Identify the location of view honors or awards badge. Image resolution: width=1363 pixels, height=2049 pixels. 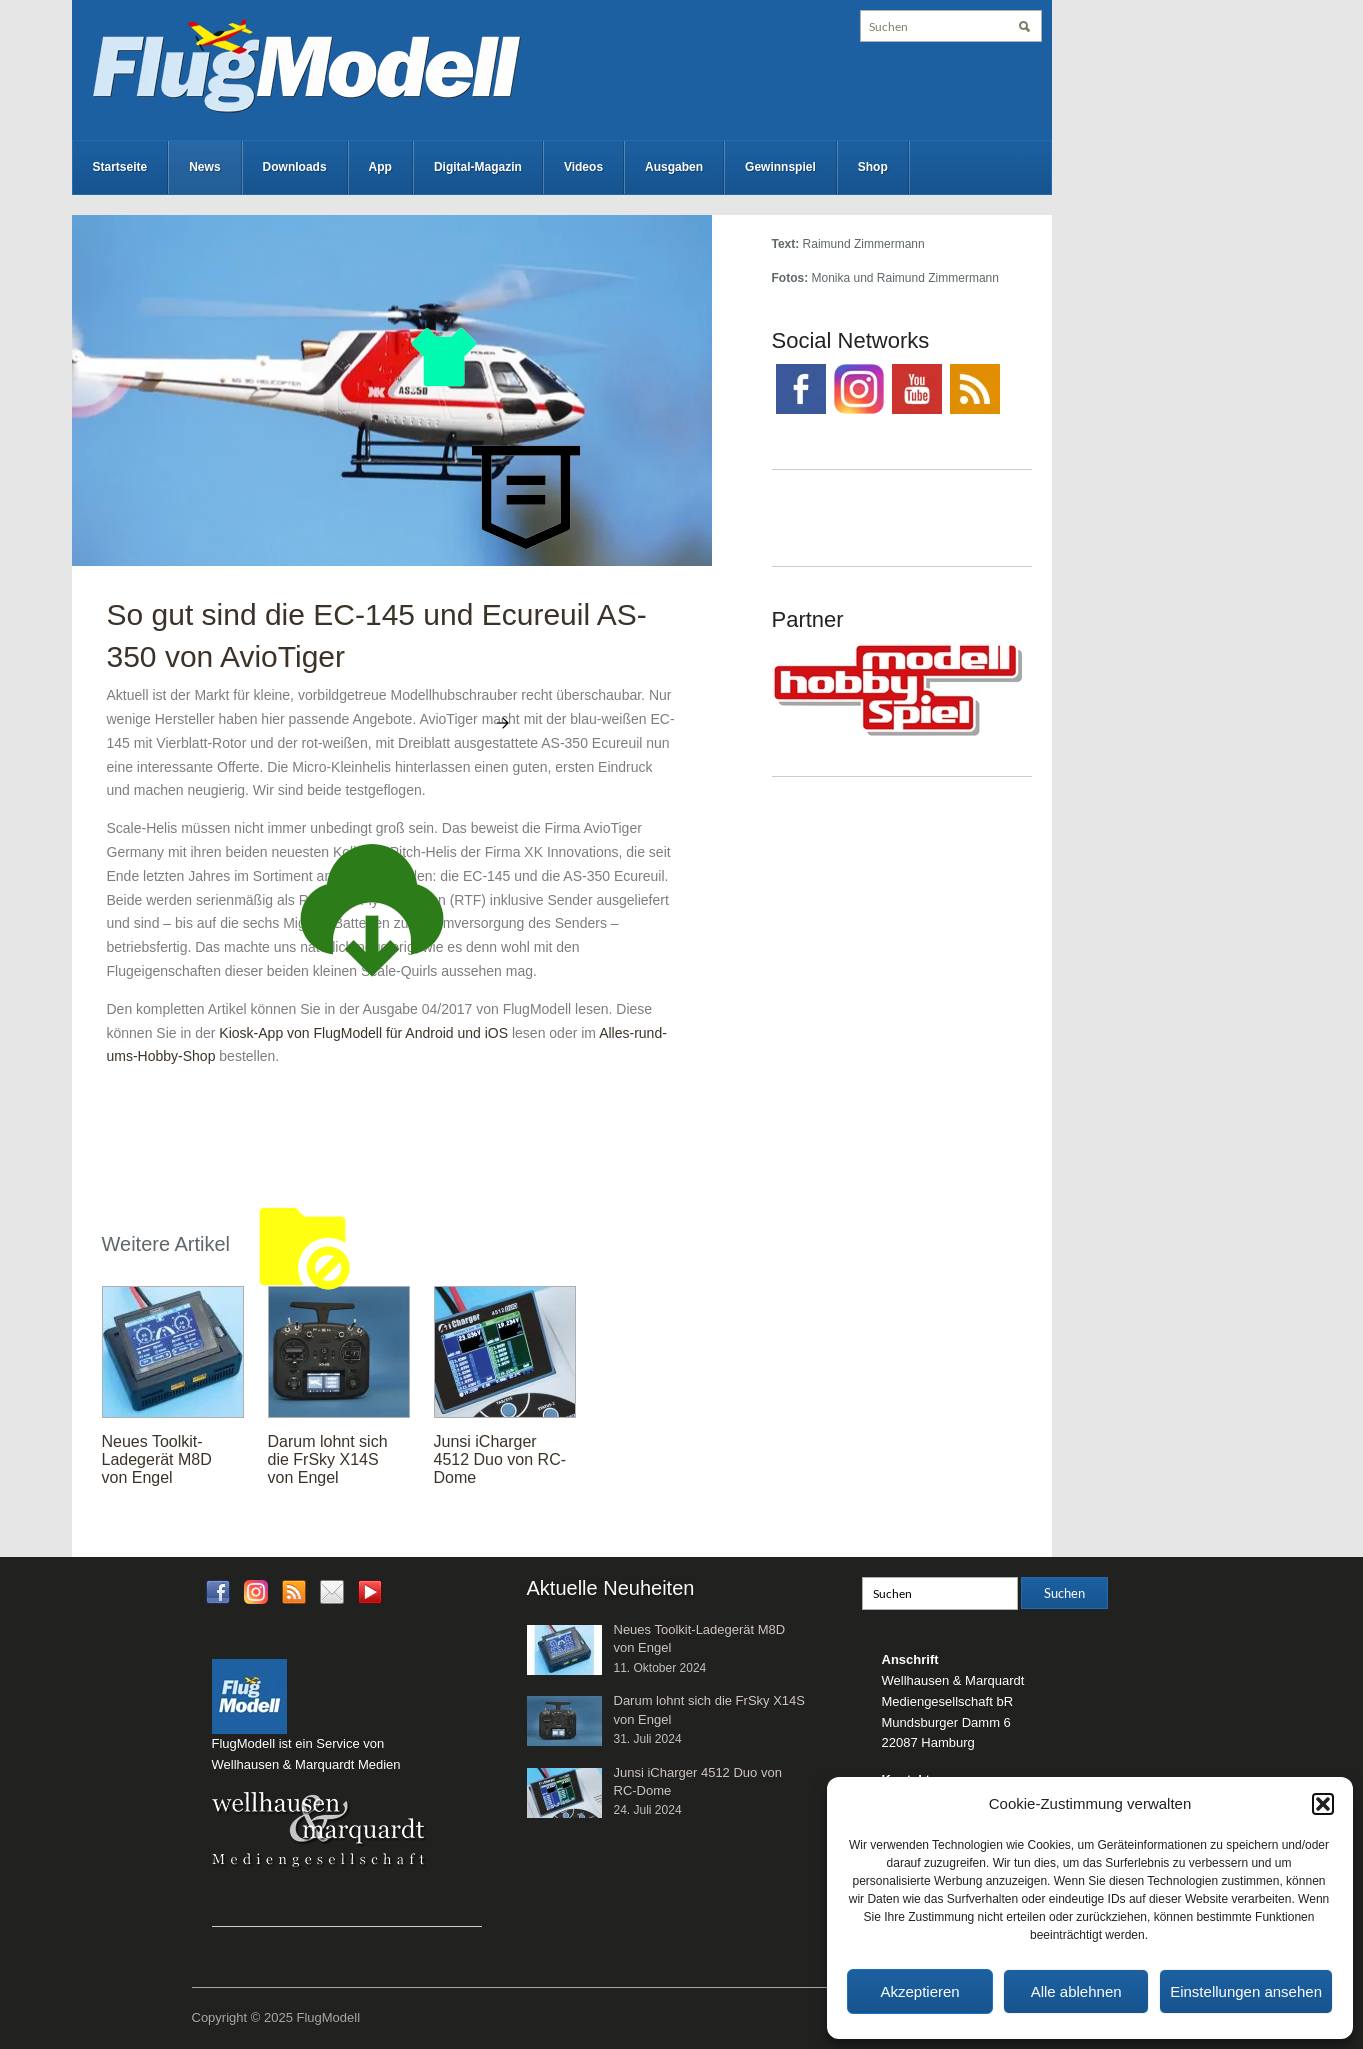
(526, 495).